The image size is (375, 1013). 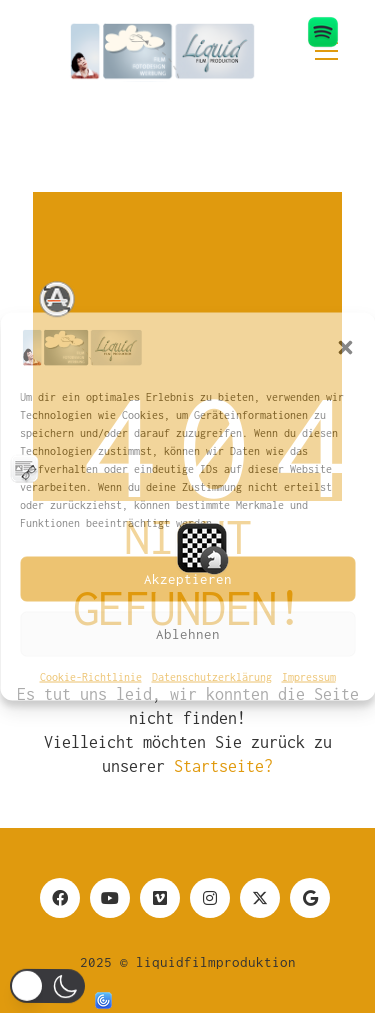 I want to click on open the software update manager, so click(x=57, y=299).